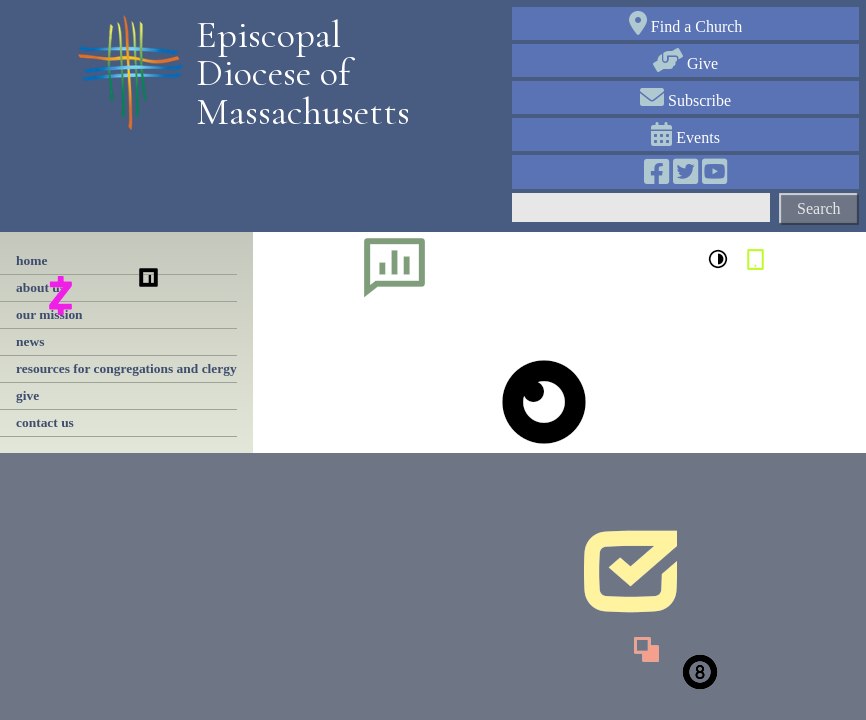  I want to click on access billiards or pool game, so click(700, 672).